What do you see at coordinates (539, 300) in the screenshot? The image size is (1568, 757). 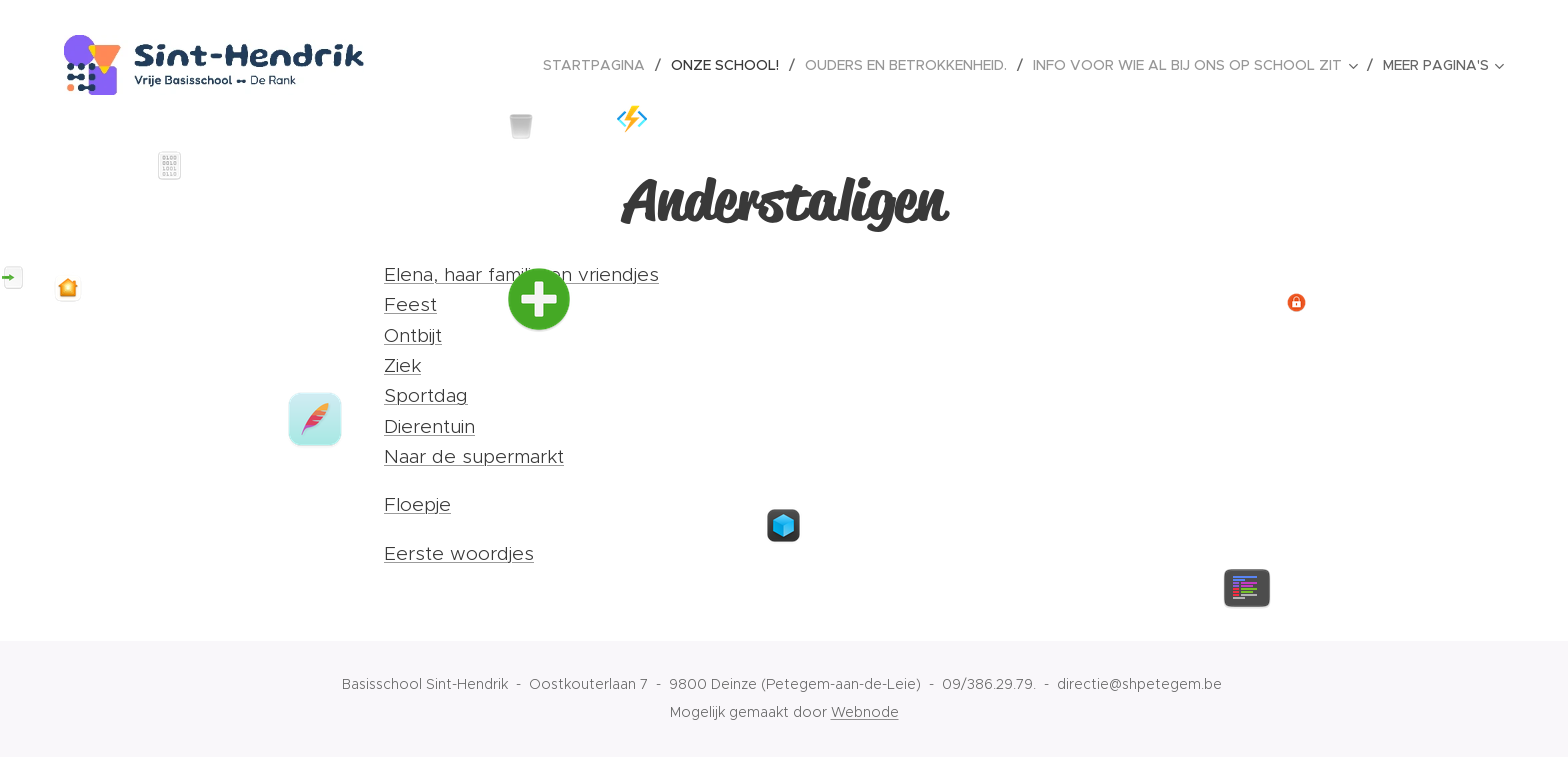 I see `add a new item to the list` at bounding box center [539, 300].